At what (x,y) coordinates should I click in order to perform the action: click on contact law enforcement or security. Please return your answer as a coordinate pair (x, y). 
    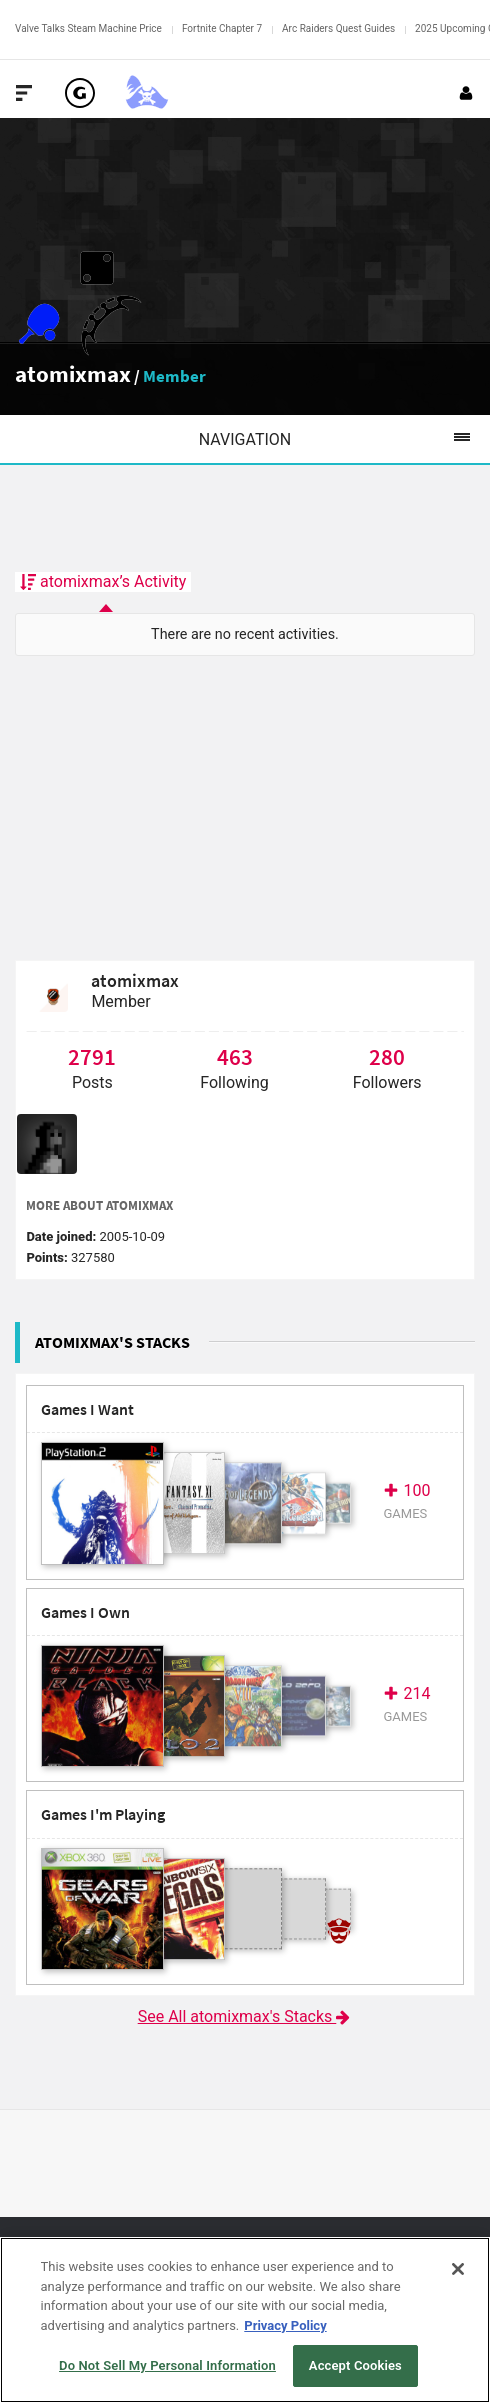
    Looking at the image, I should click on (339, 1931).